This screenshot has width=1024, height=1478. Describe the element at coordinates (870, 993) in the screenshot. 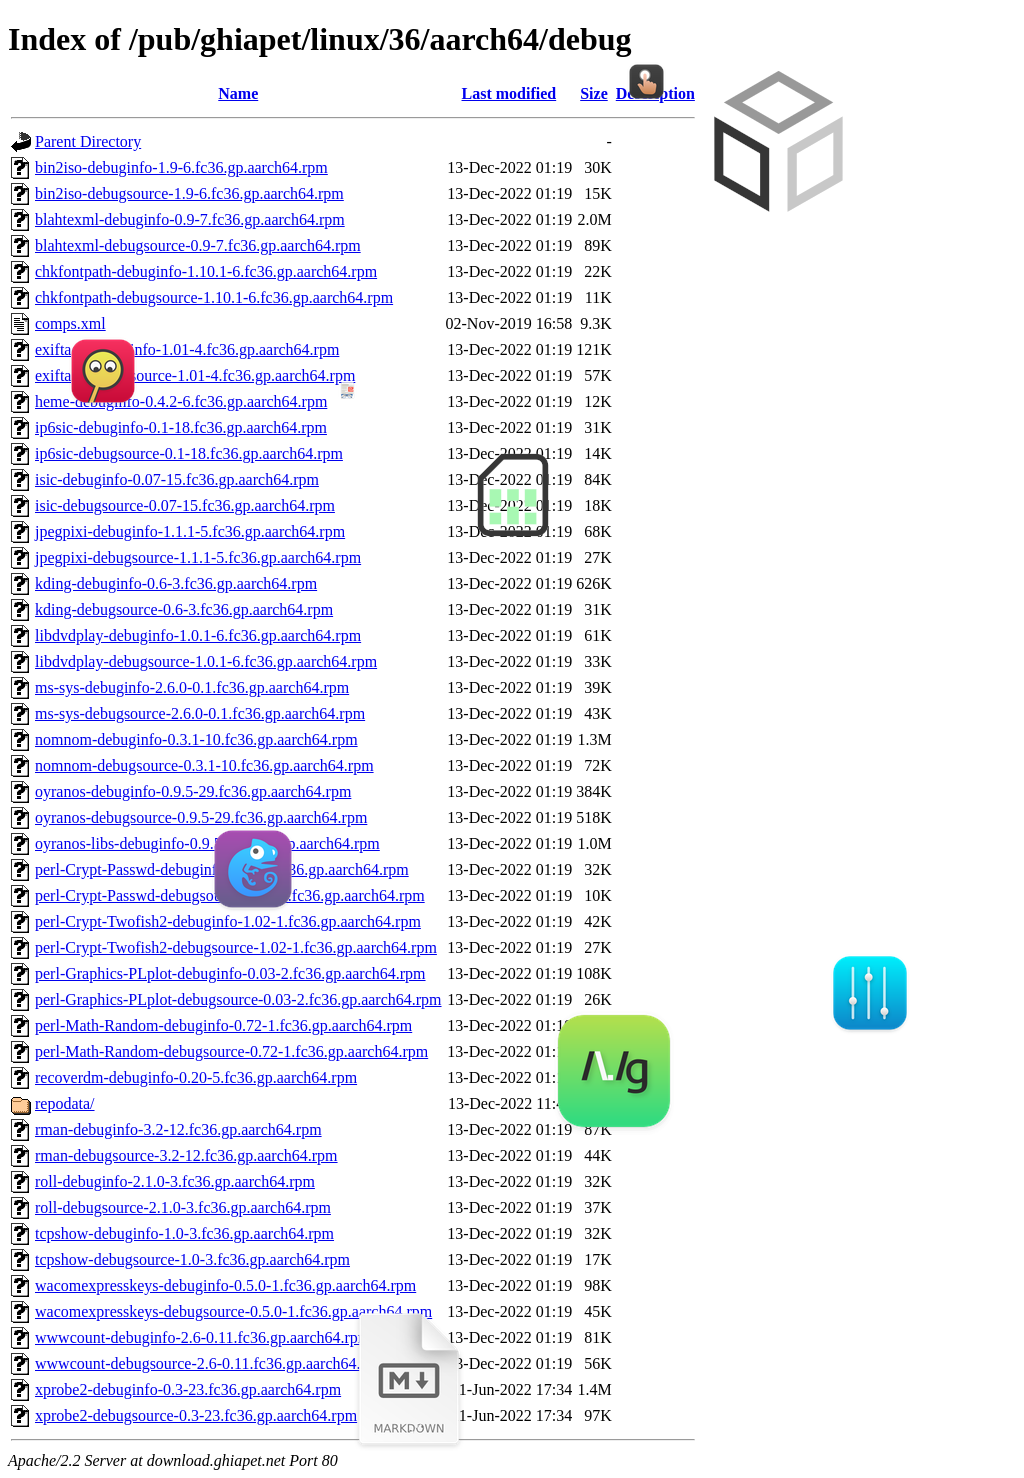

I see `open easyeffects audio processing app` at that location.